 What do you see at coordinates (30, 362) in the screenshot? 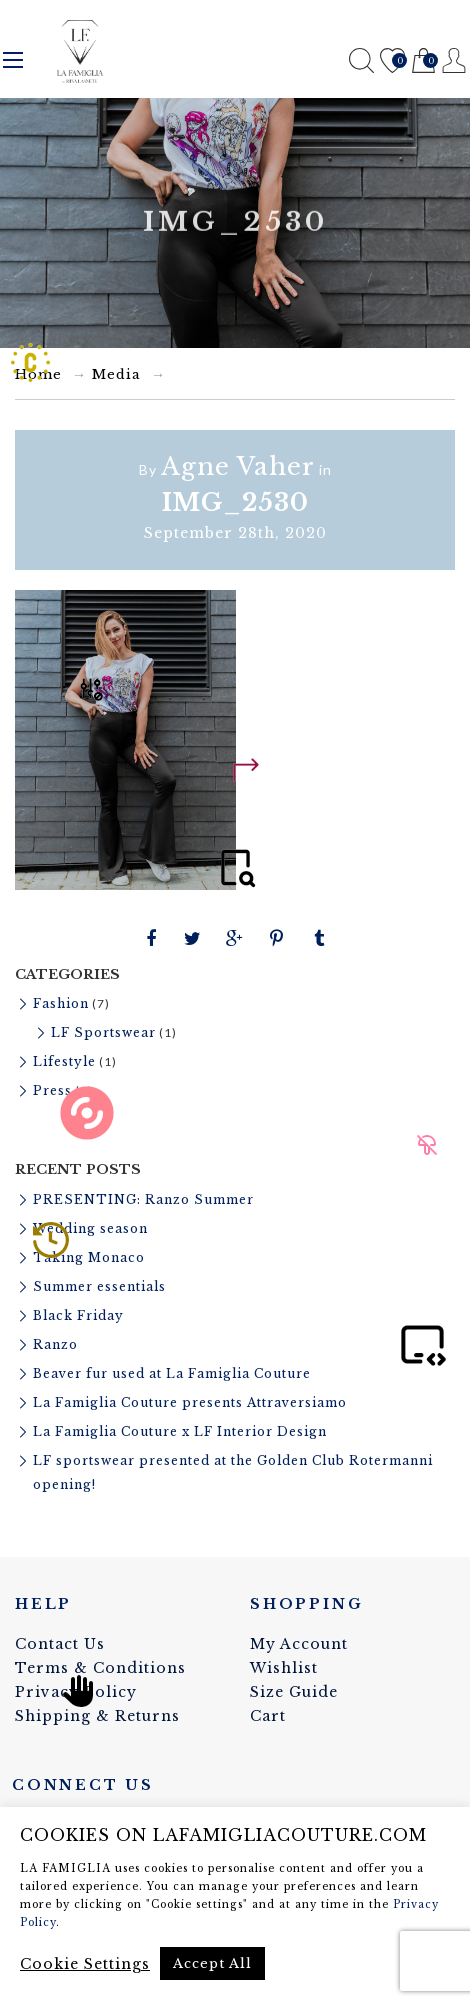
I see `indicates copyright or creative commons status` at bounding box center [30, 362].